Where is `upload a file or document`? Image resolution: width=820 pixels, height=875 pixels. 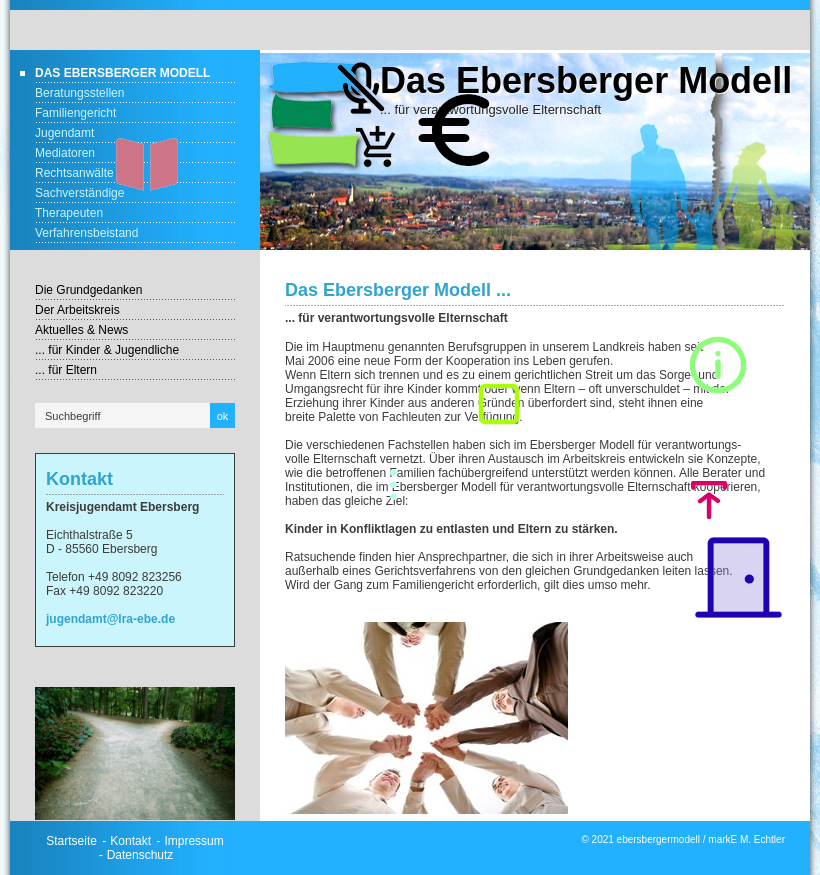
upload a file or document is located at coordinates (709, 499).